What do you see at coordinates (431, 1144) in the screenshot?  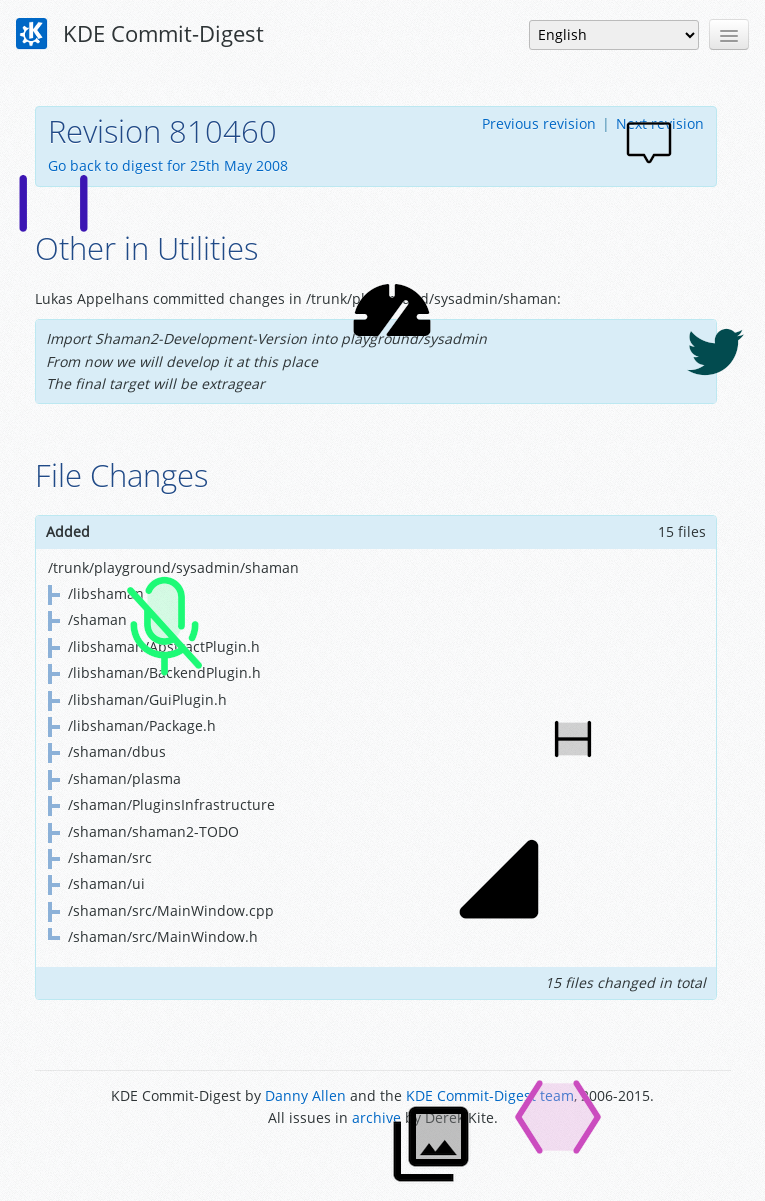 I see `access your photo library` at bounding box center [431, 1144].